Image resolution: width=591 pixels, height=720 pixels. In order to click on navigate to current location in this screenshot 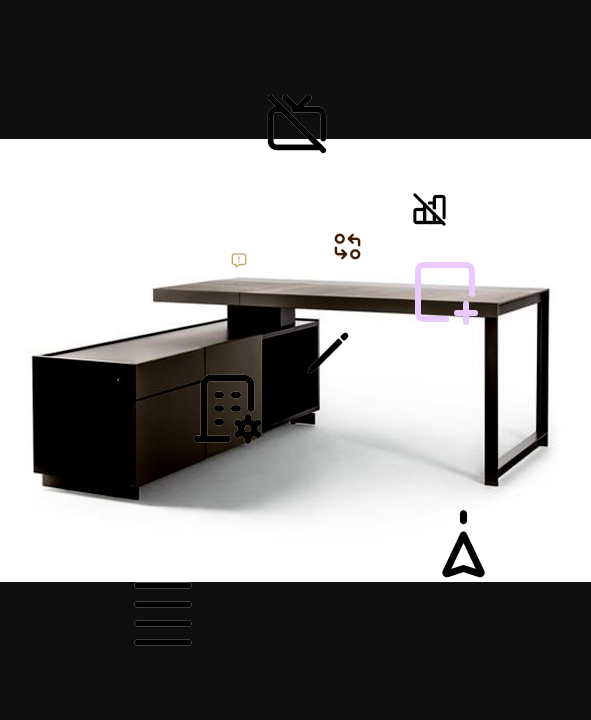, I will do `click(463, 545)`.